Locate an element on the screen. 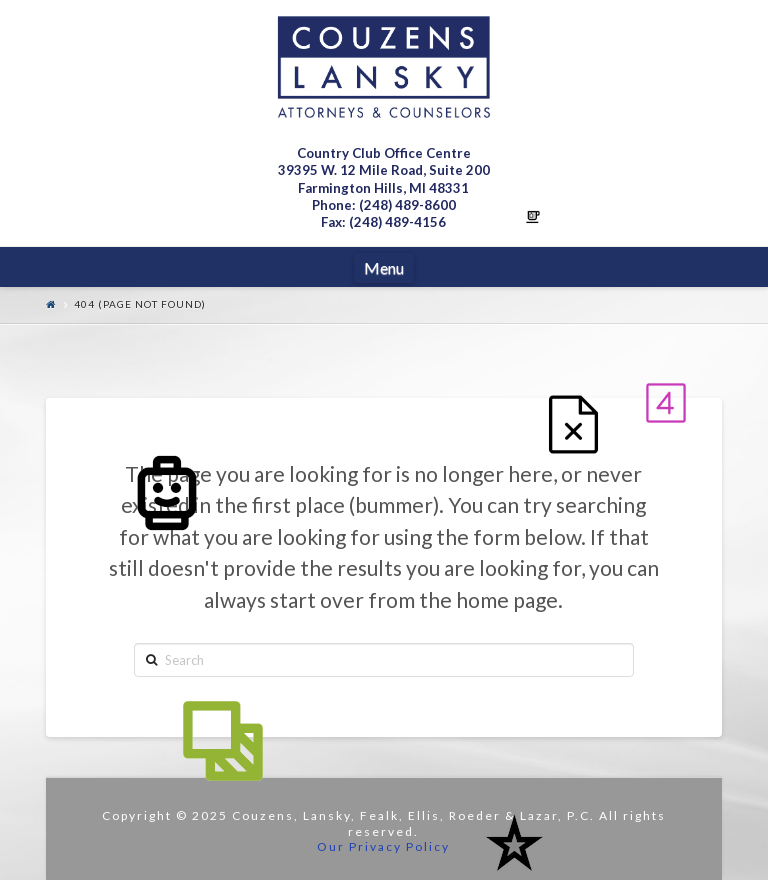  remove selected layer or element is located at coordinates (223, 741).